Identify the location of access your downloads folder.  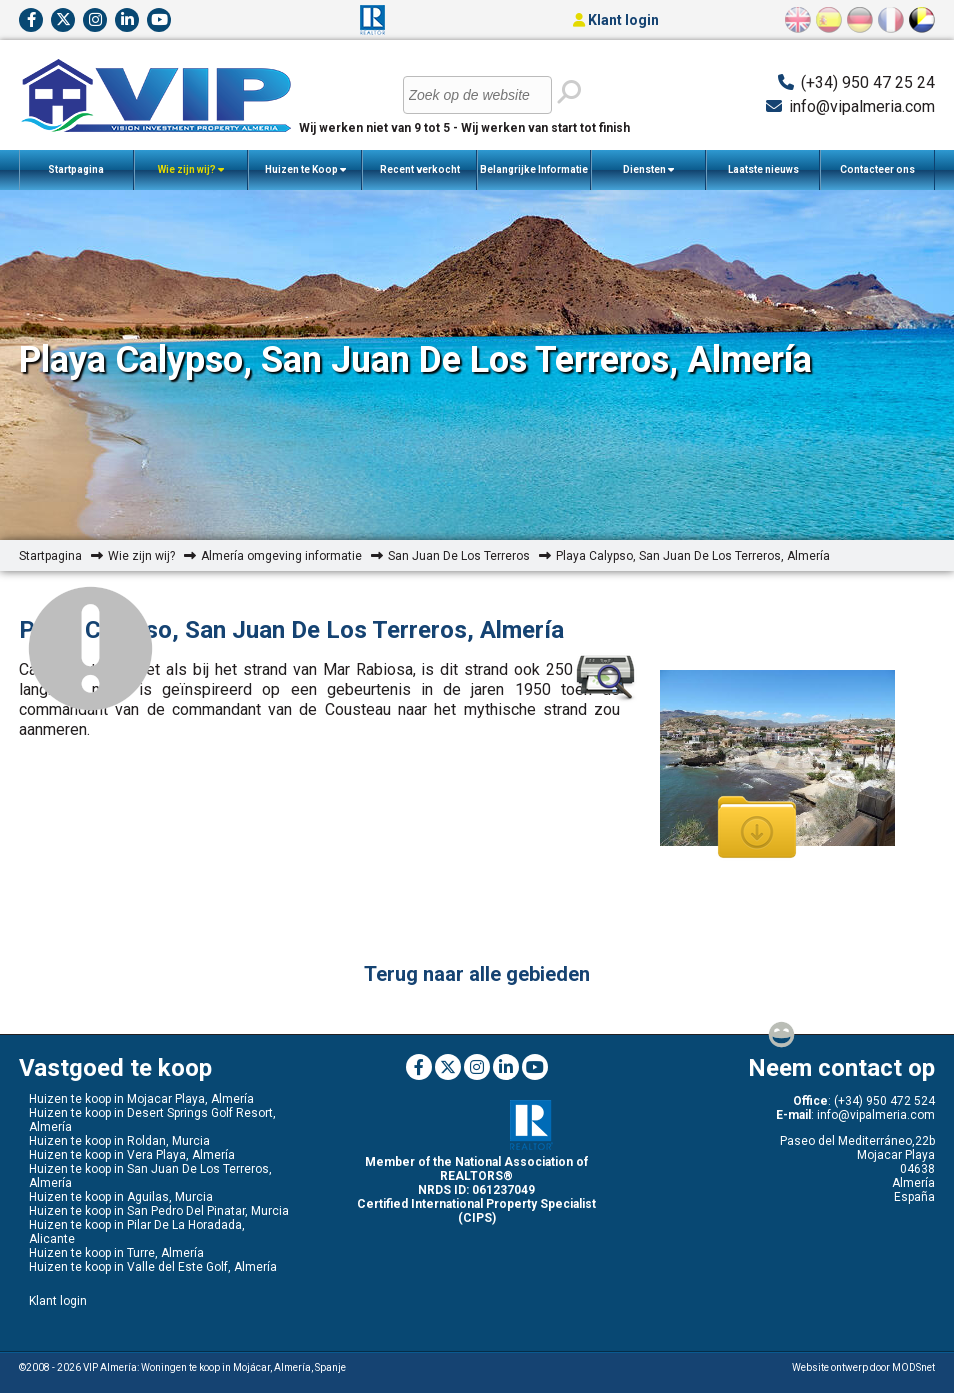
(757, 827).